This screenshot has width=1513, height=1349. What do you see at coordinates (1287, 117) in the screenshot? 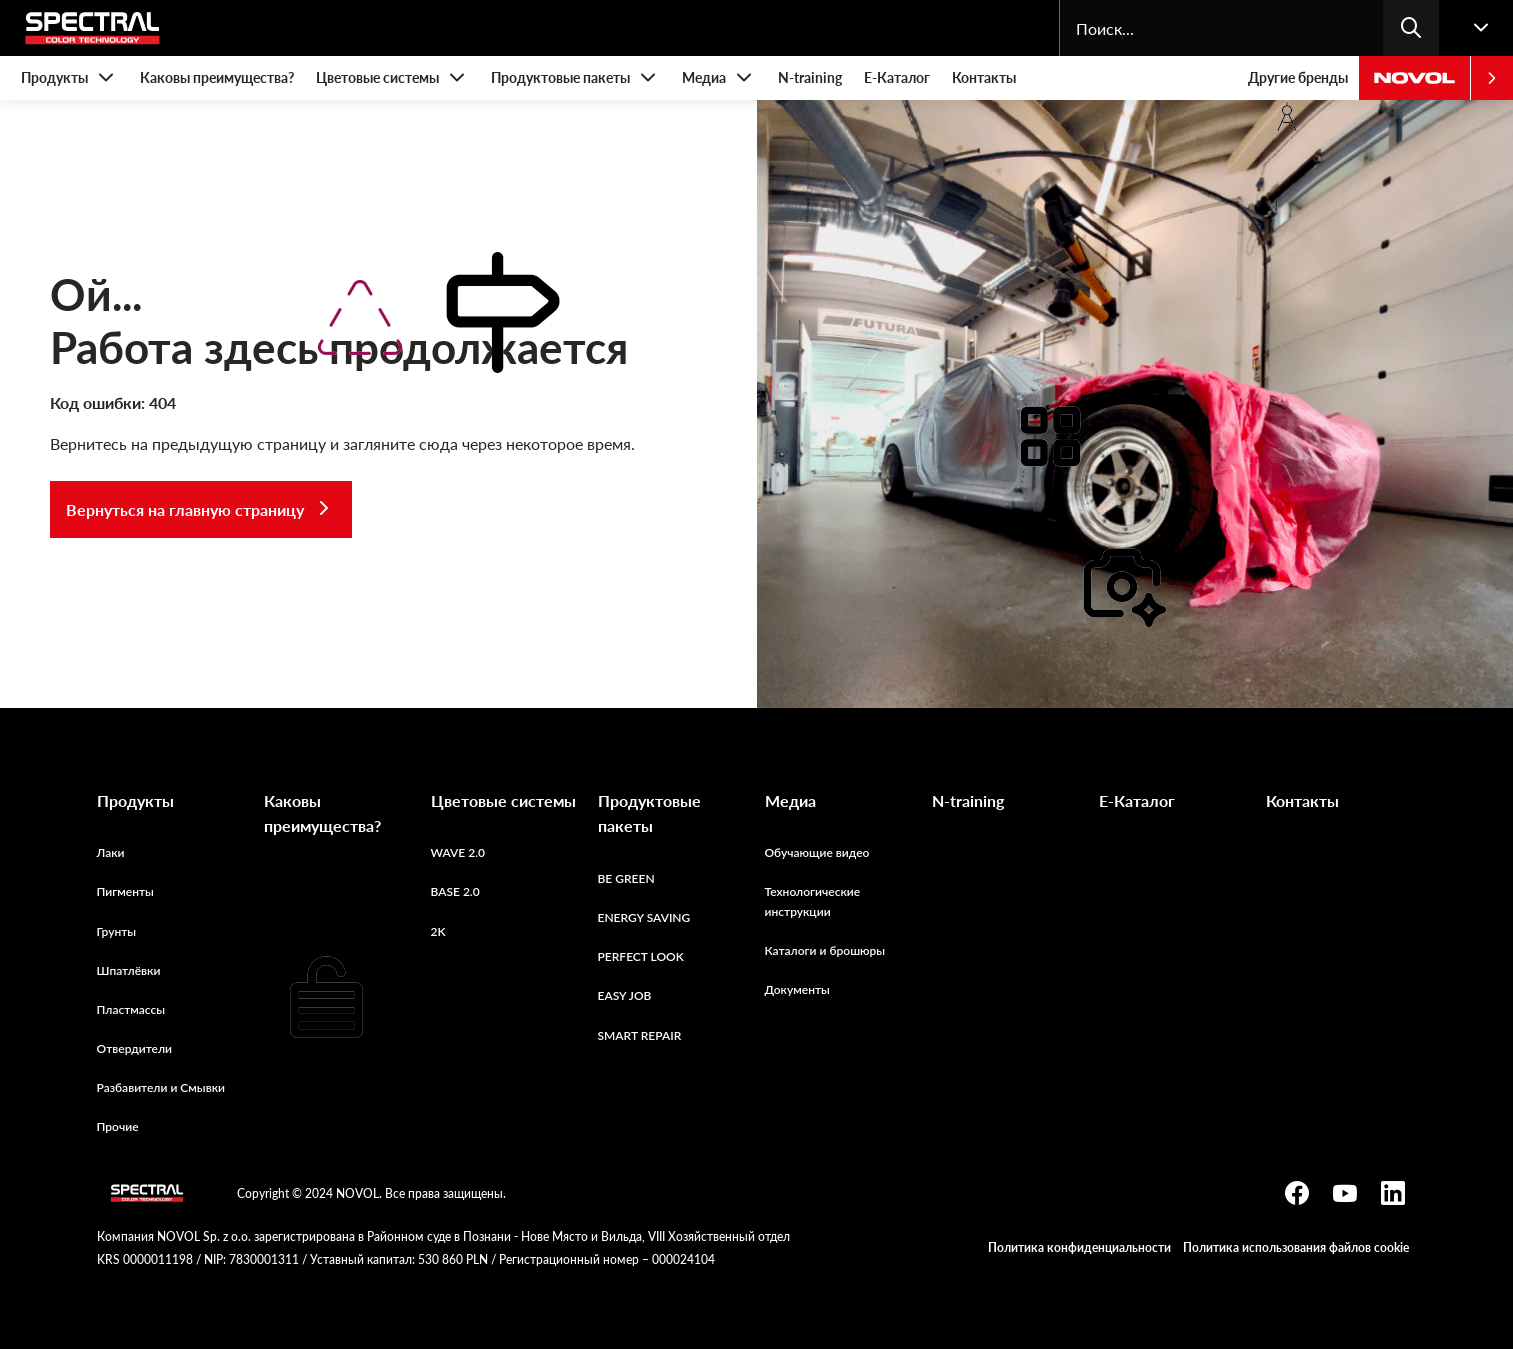
I see `access drawing or drafting tools` at bounding box center [1287, 117].